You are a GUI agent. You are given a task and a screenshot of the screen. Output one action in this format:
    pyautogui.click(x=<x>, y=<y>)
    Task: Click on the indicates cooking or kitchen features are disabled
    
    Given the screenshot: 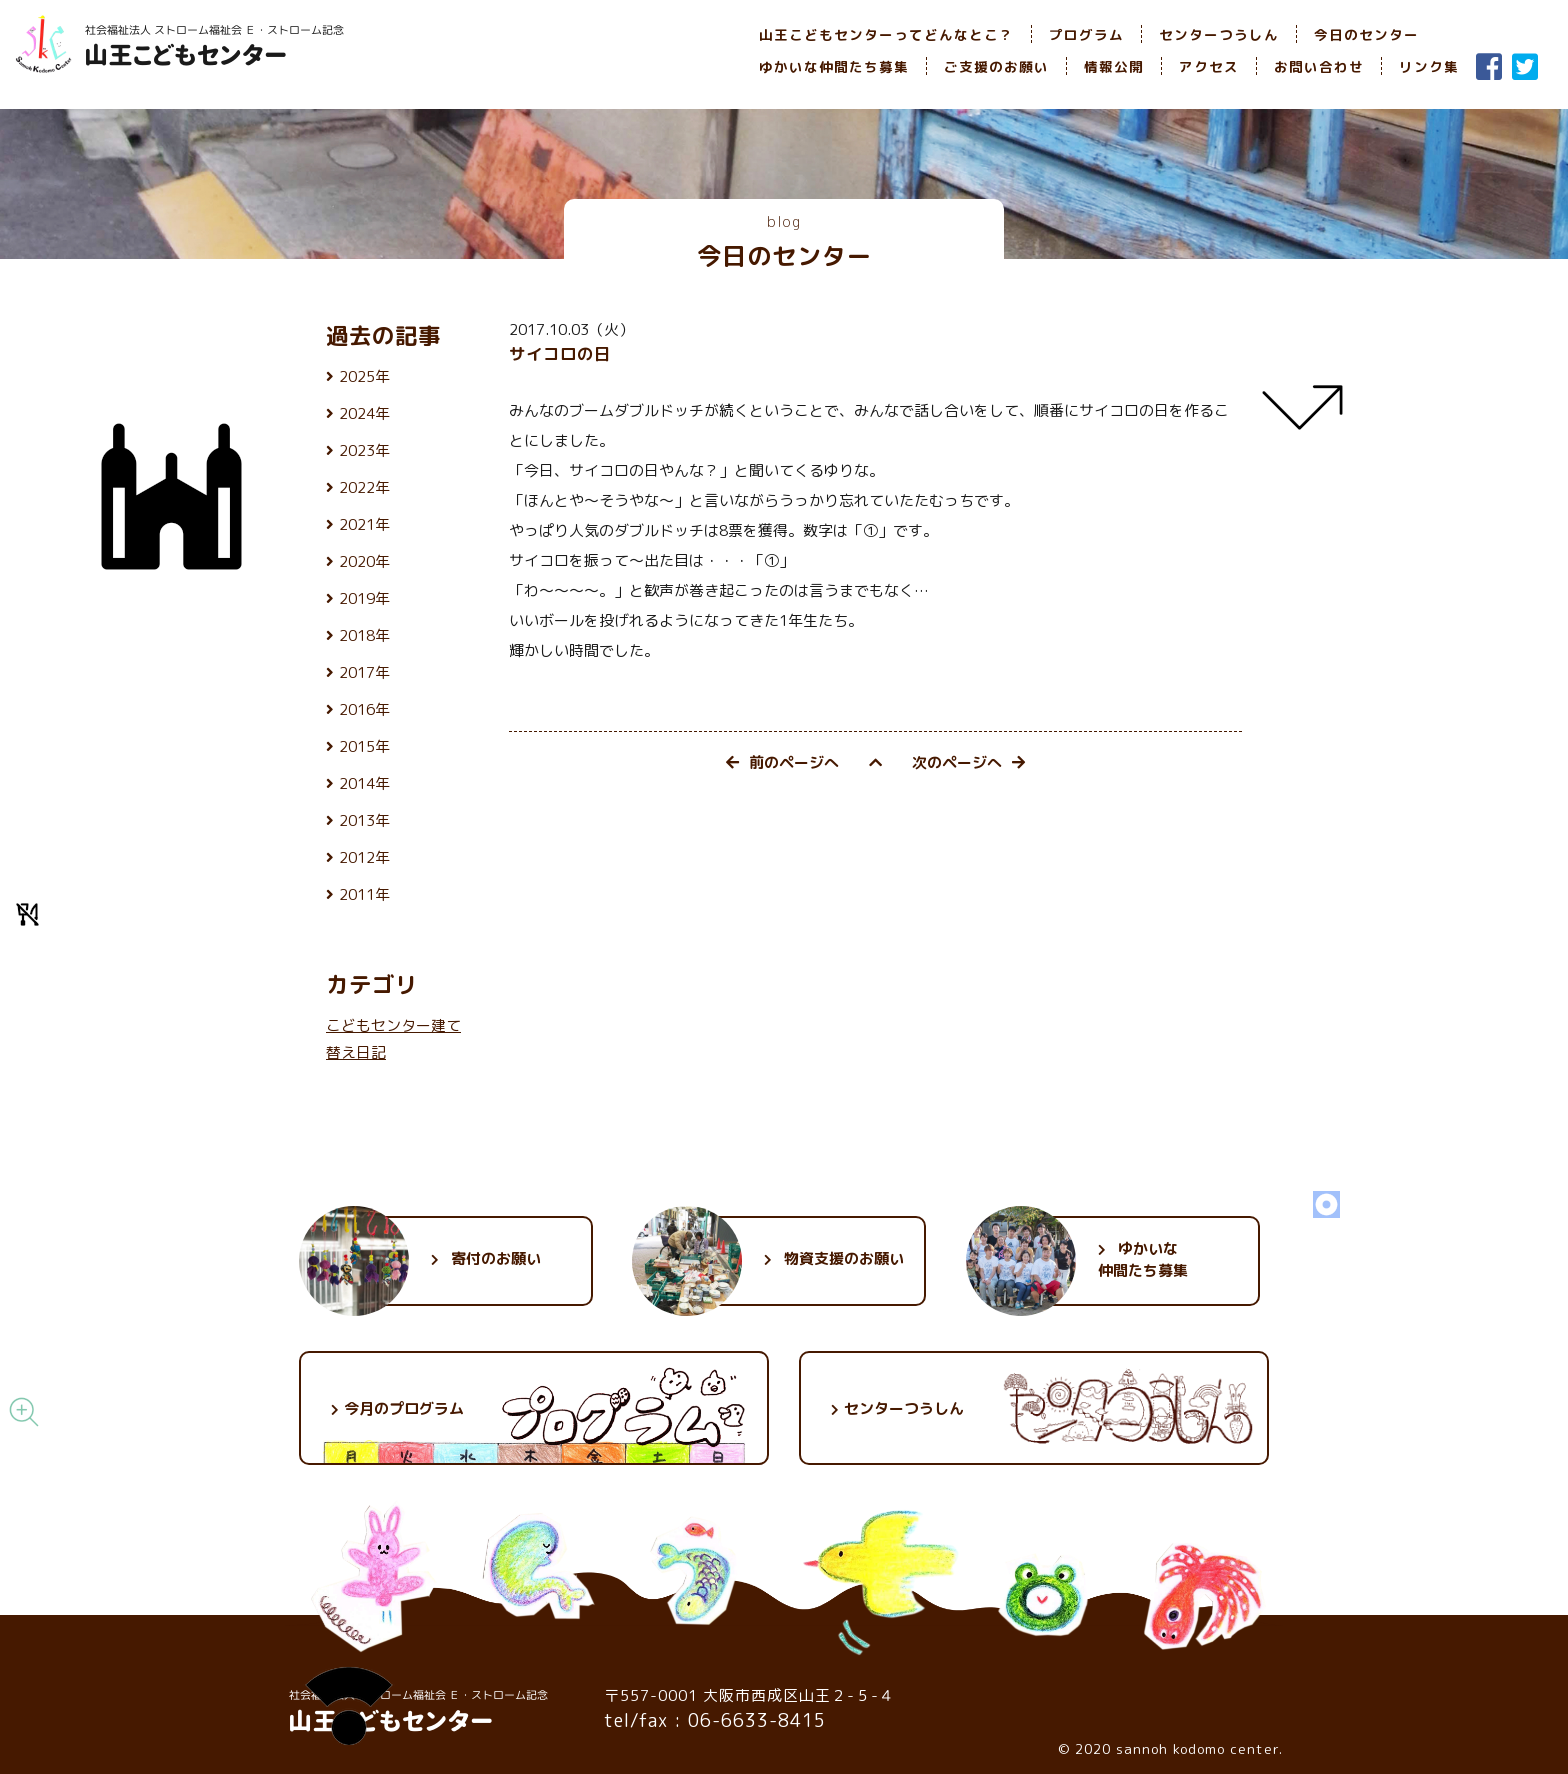 What is the action you would take?
    pyautogui.click(x=27, y=914)
    